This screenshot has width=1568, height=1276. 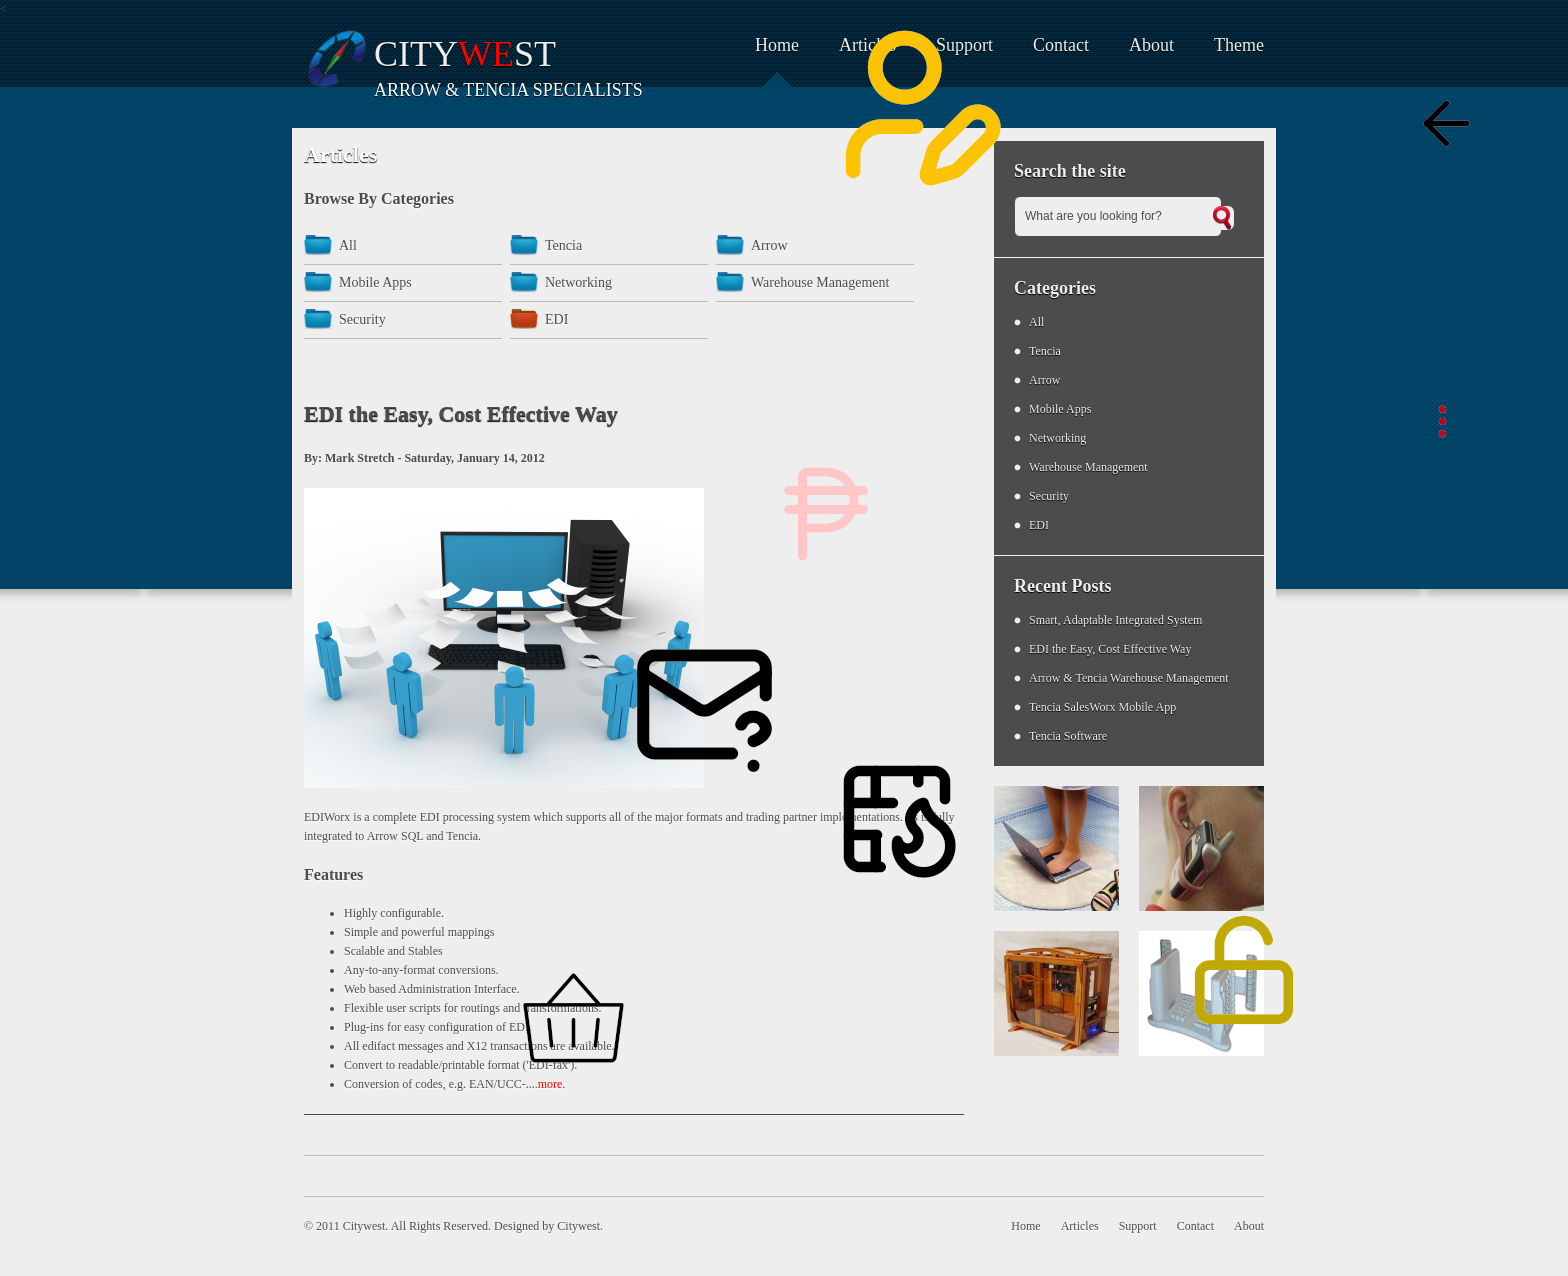 What do you see at coordinates (1244, 970) in the screenshot?
I see `unlocked or unsecured state` at bounding box center [1244, 970].